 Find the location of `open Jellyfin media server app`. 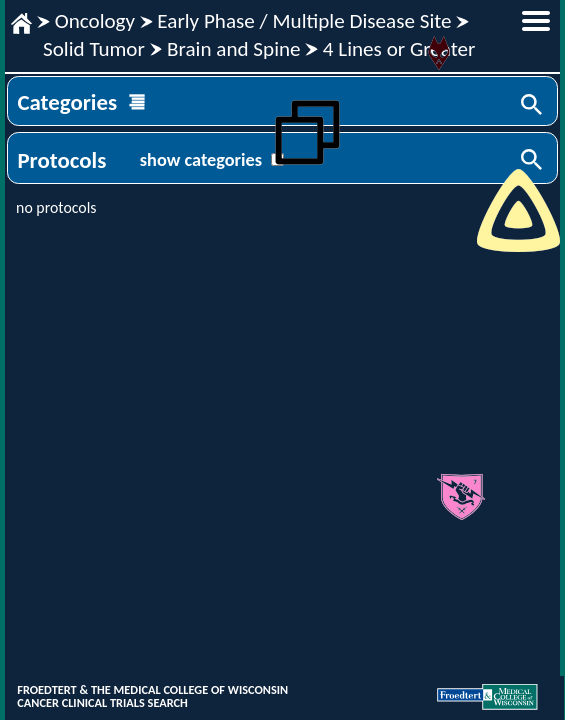

open Jellyfin media server app is located at coordinates (518, 210).